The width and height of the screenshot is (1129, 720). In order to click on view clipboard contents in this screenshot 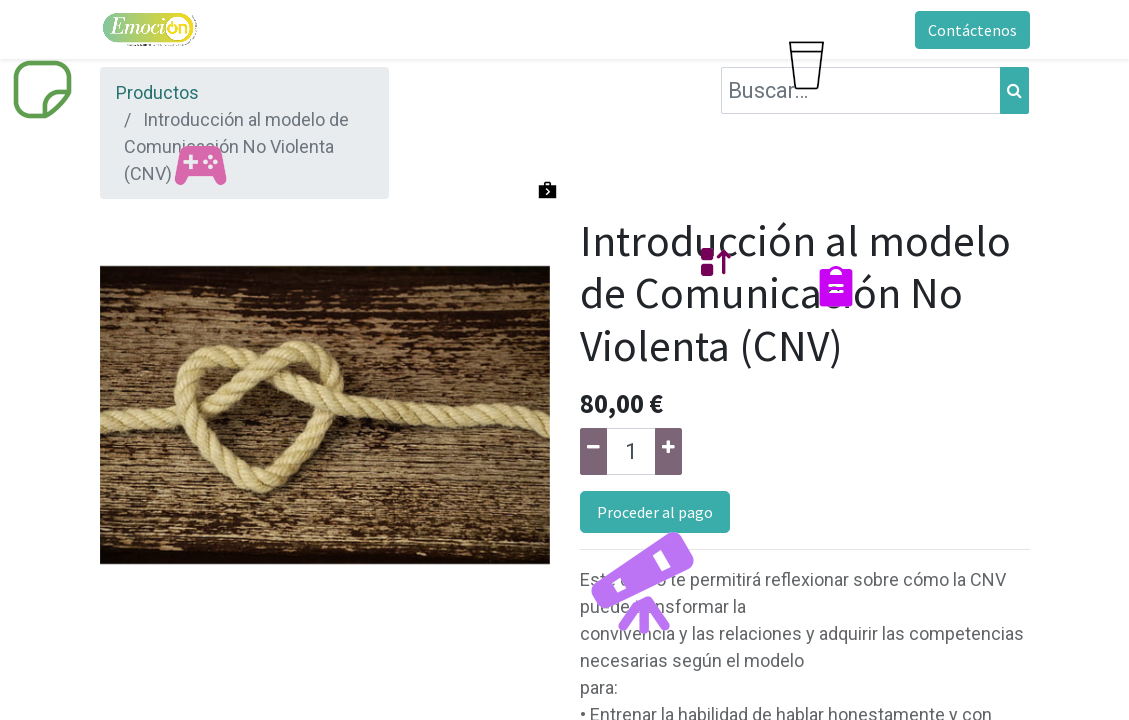, I will do `click(836, 287)`.